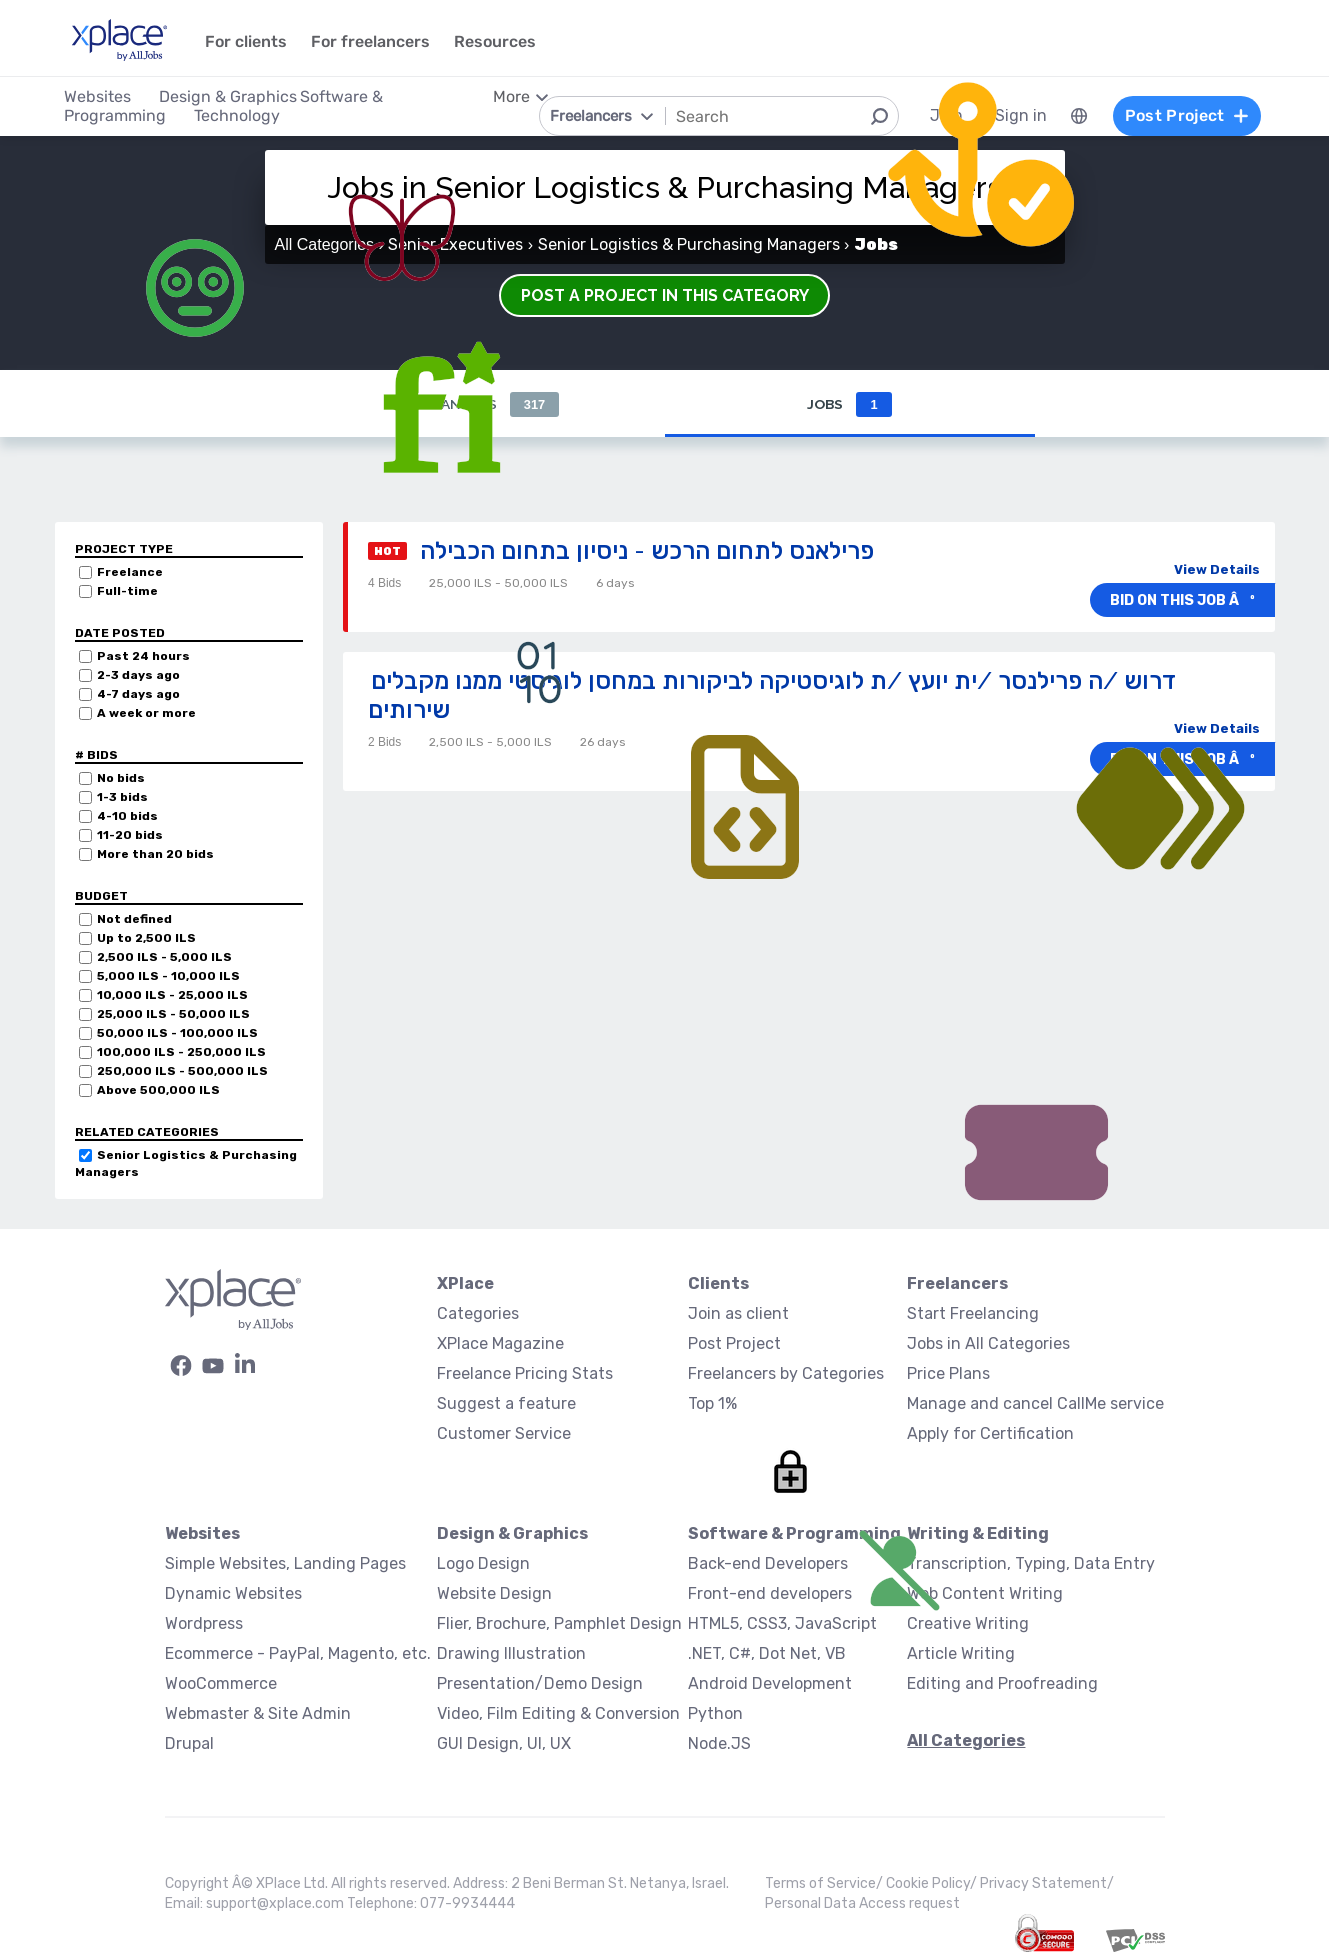  Describe the element at coordinates (1160, 808) in the screenshot. I see `access animation keyframes` at that location.